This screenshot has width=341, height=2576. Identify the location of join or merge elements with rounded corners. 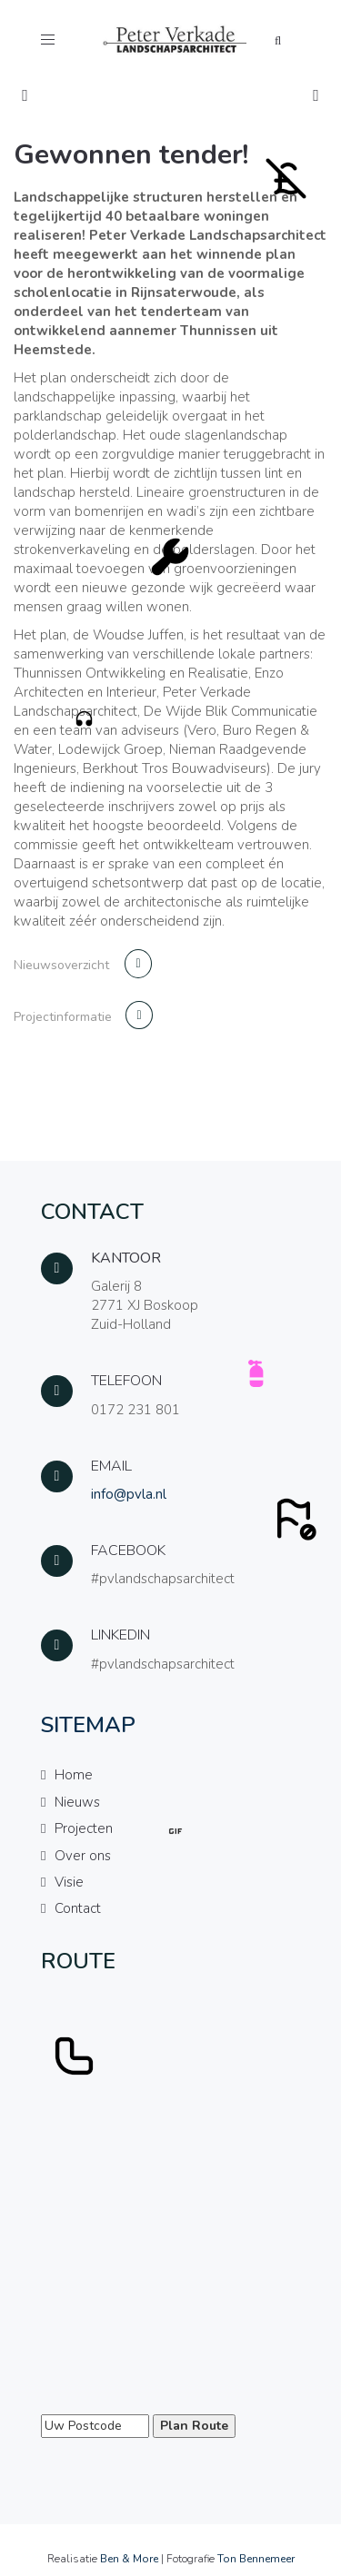
(74, 2056).